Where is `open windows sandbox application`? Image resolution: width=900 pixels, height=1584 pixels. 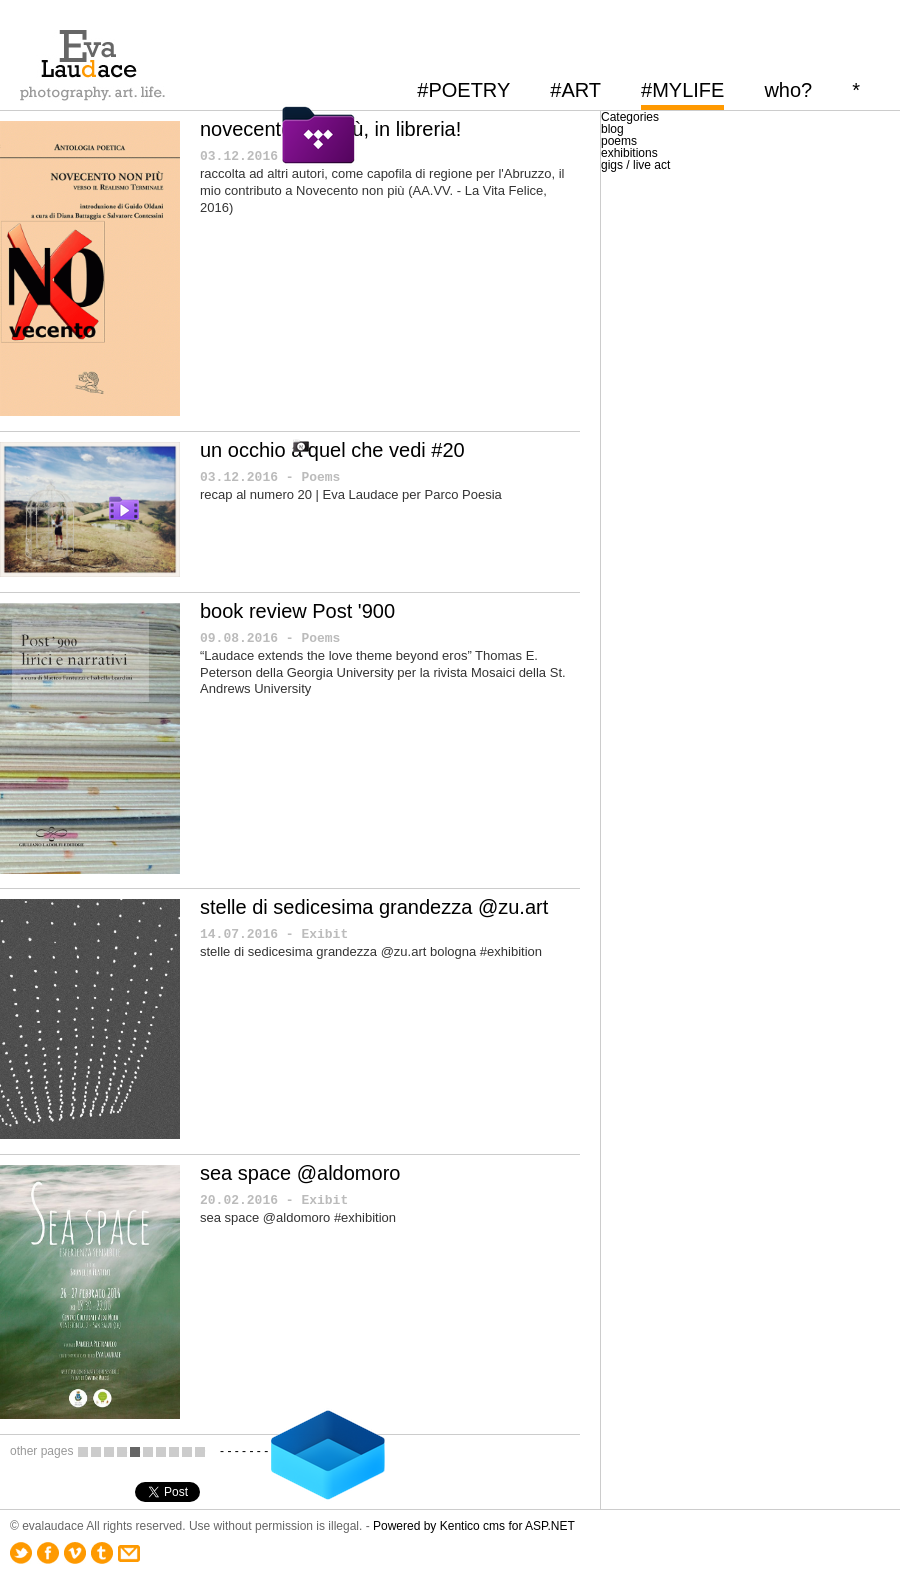
open windows sandbox application is located at coordinates (328, 1455).